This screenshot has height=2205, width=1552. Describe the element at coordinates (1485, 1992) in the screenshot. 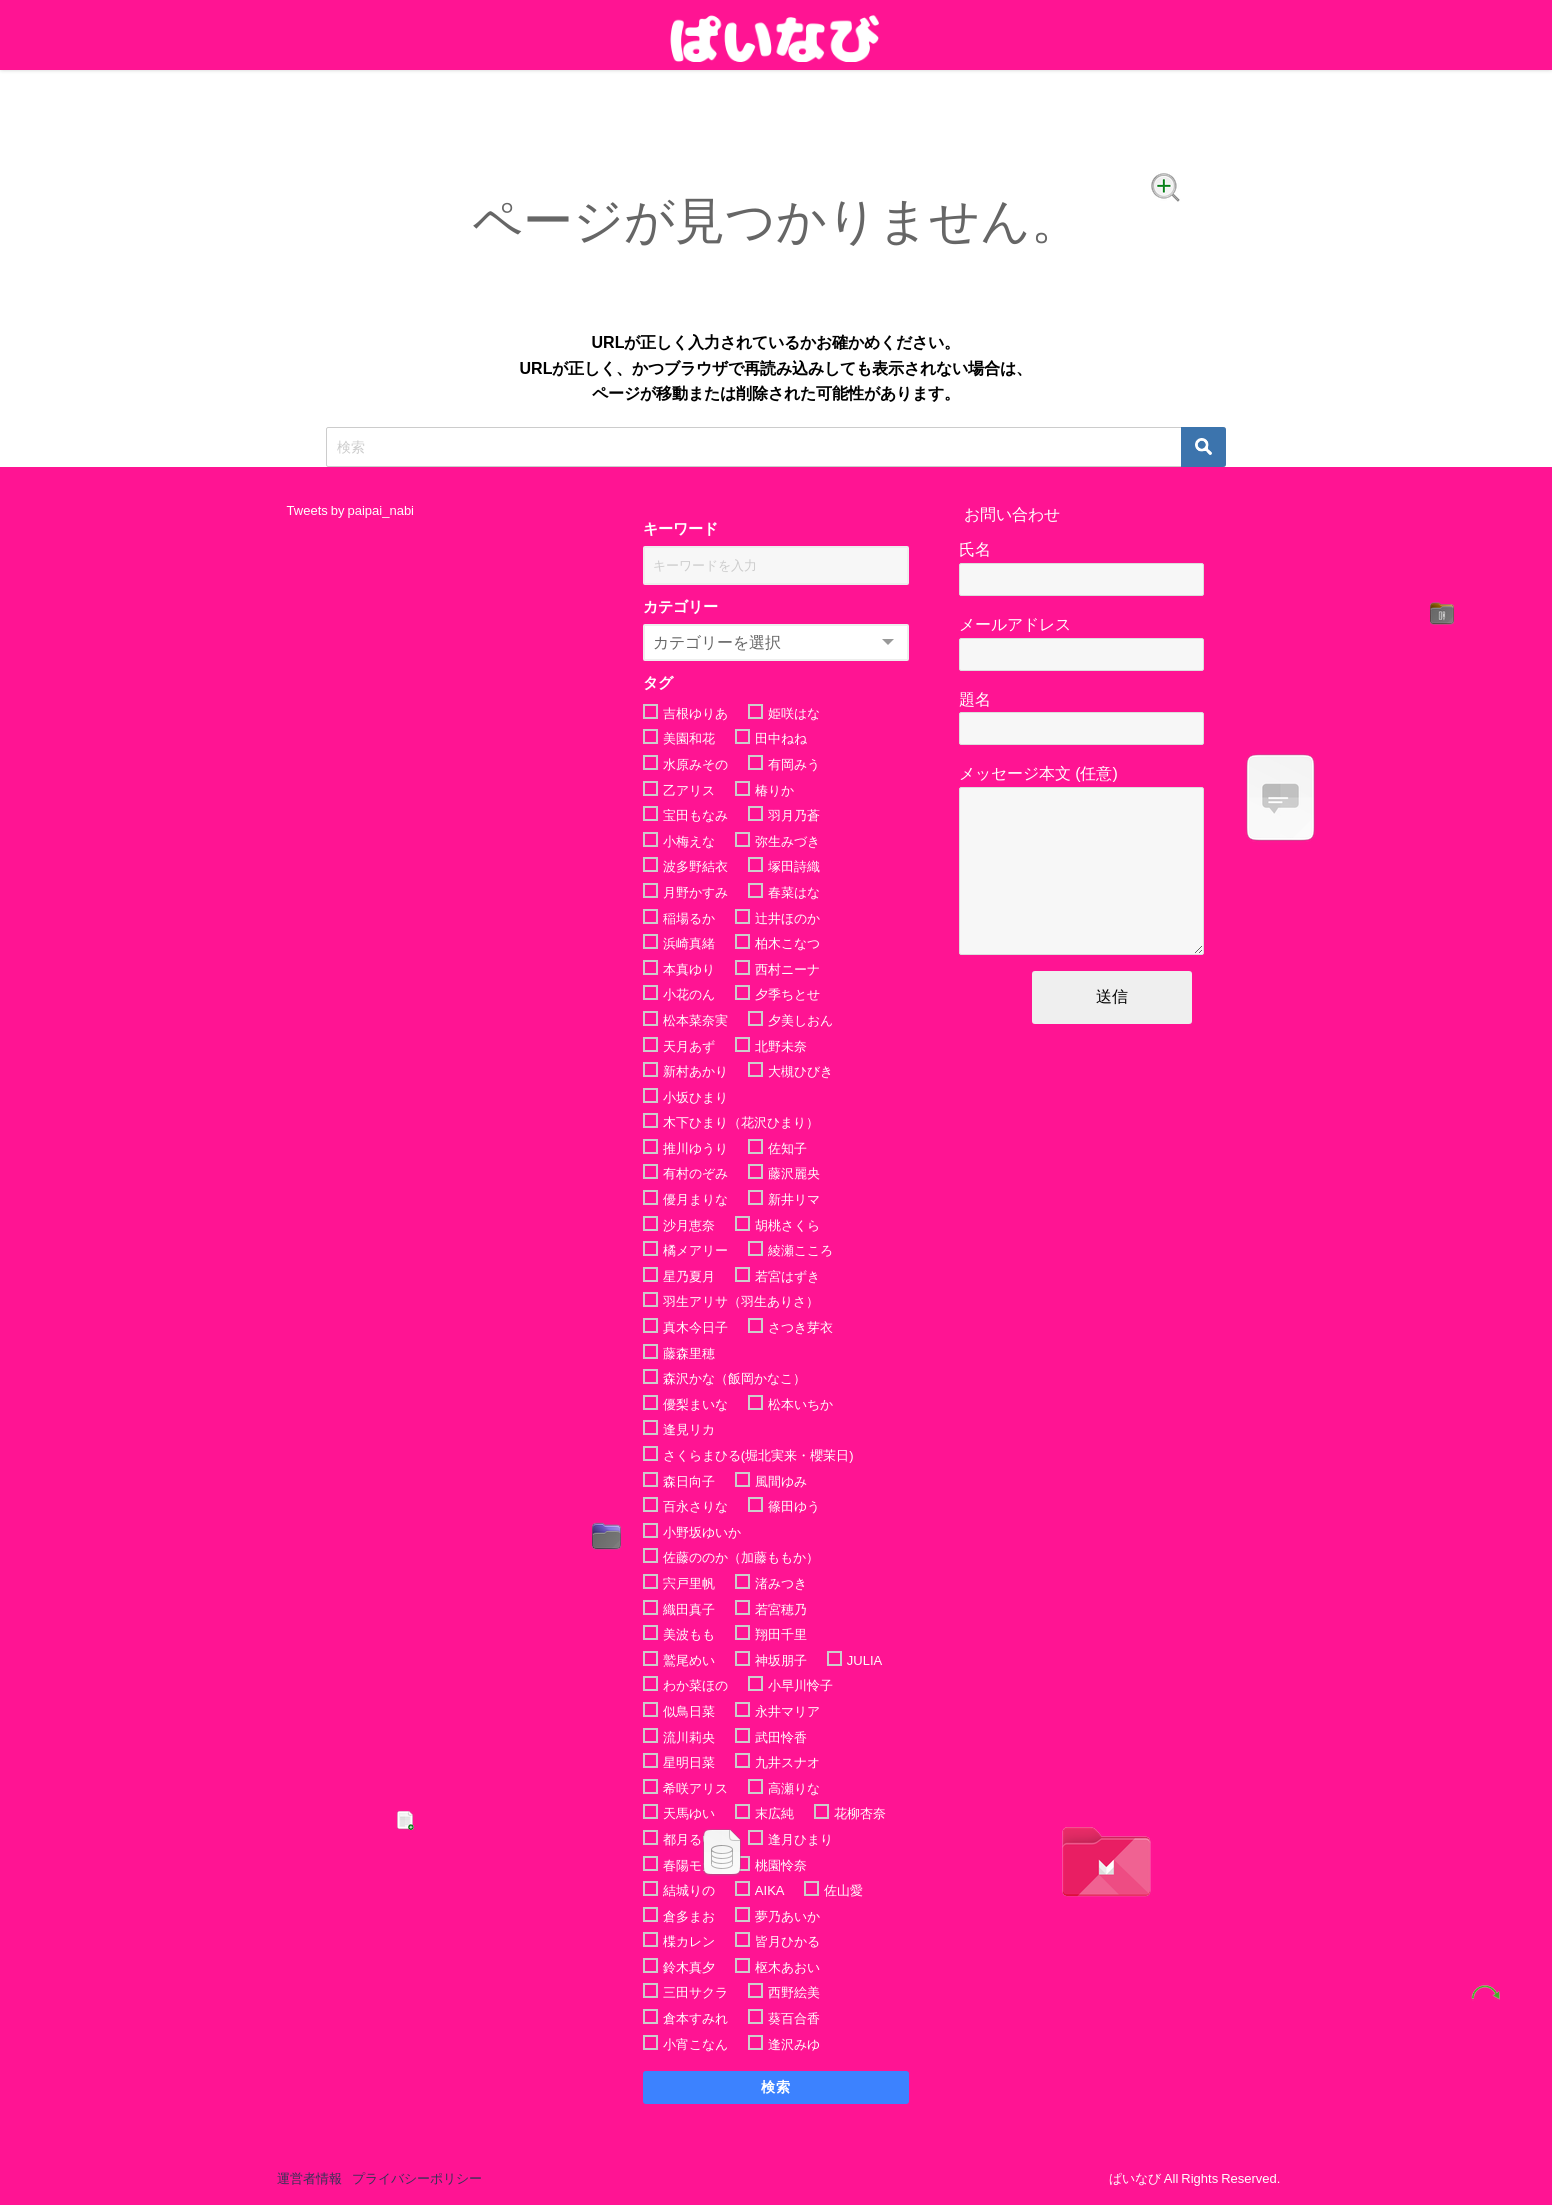

I see `redo the last undone action` at that location.